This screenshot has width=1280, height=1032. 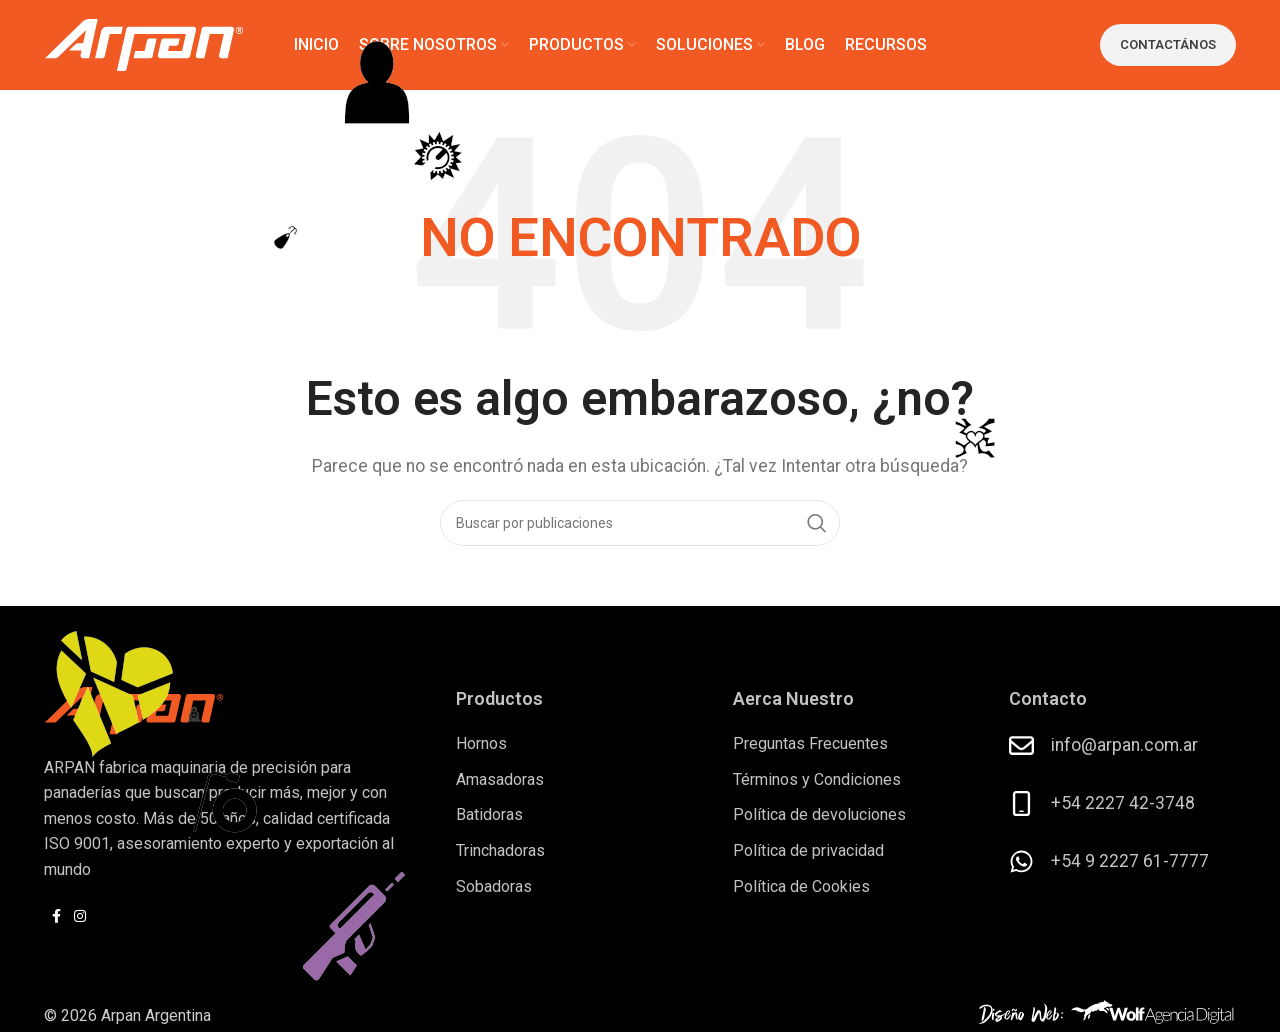 What do you see at coordinates (114, 694) in the screenshot?
I see `indicates a broken heart or heartbreak status` at bounding box center [114, 694].